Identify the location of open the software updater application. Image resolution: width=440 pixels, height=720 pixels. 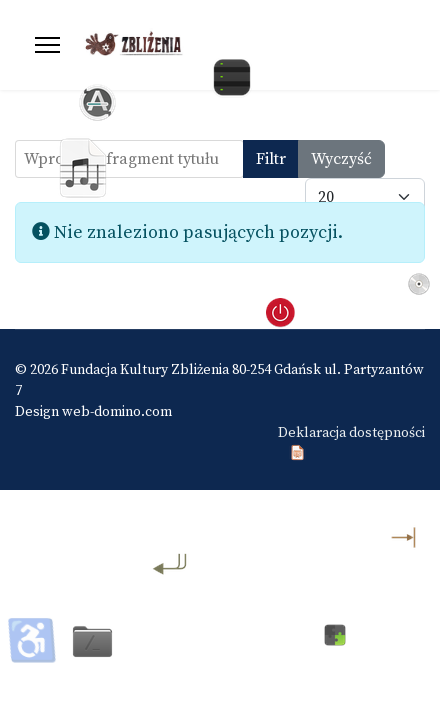
(97, 102).